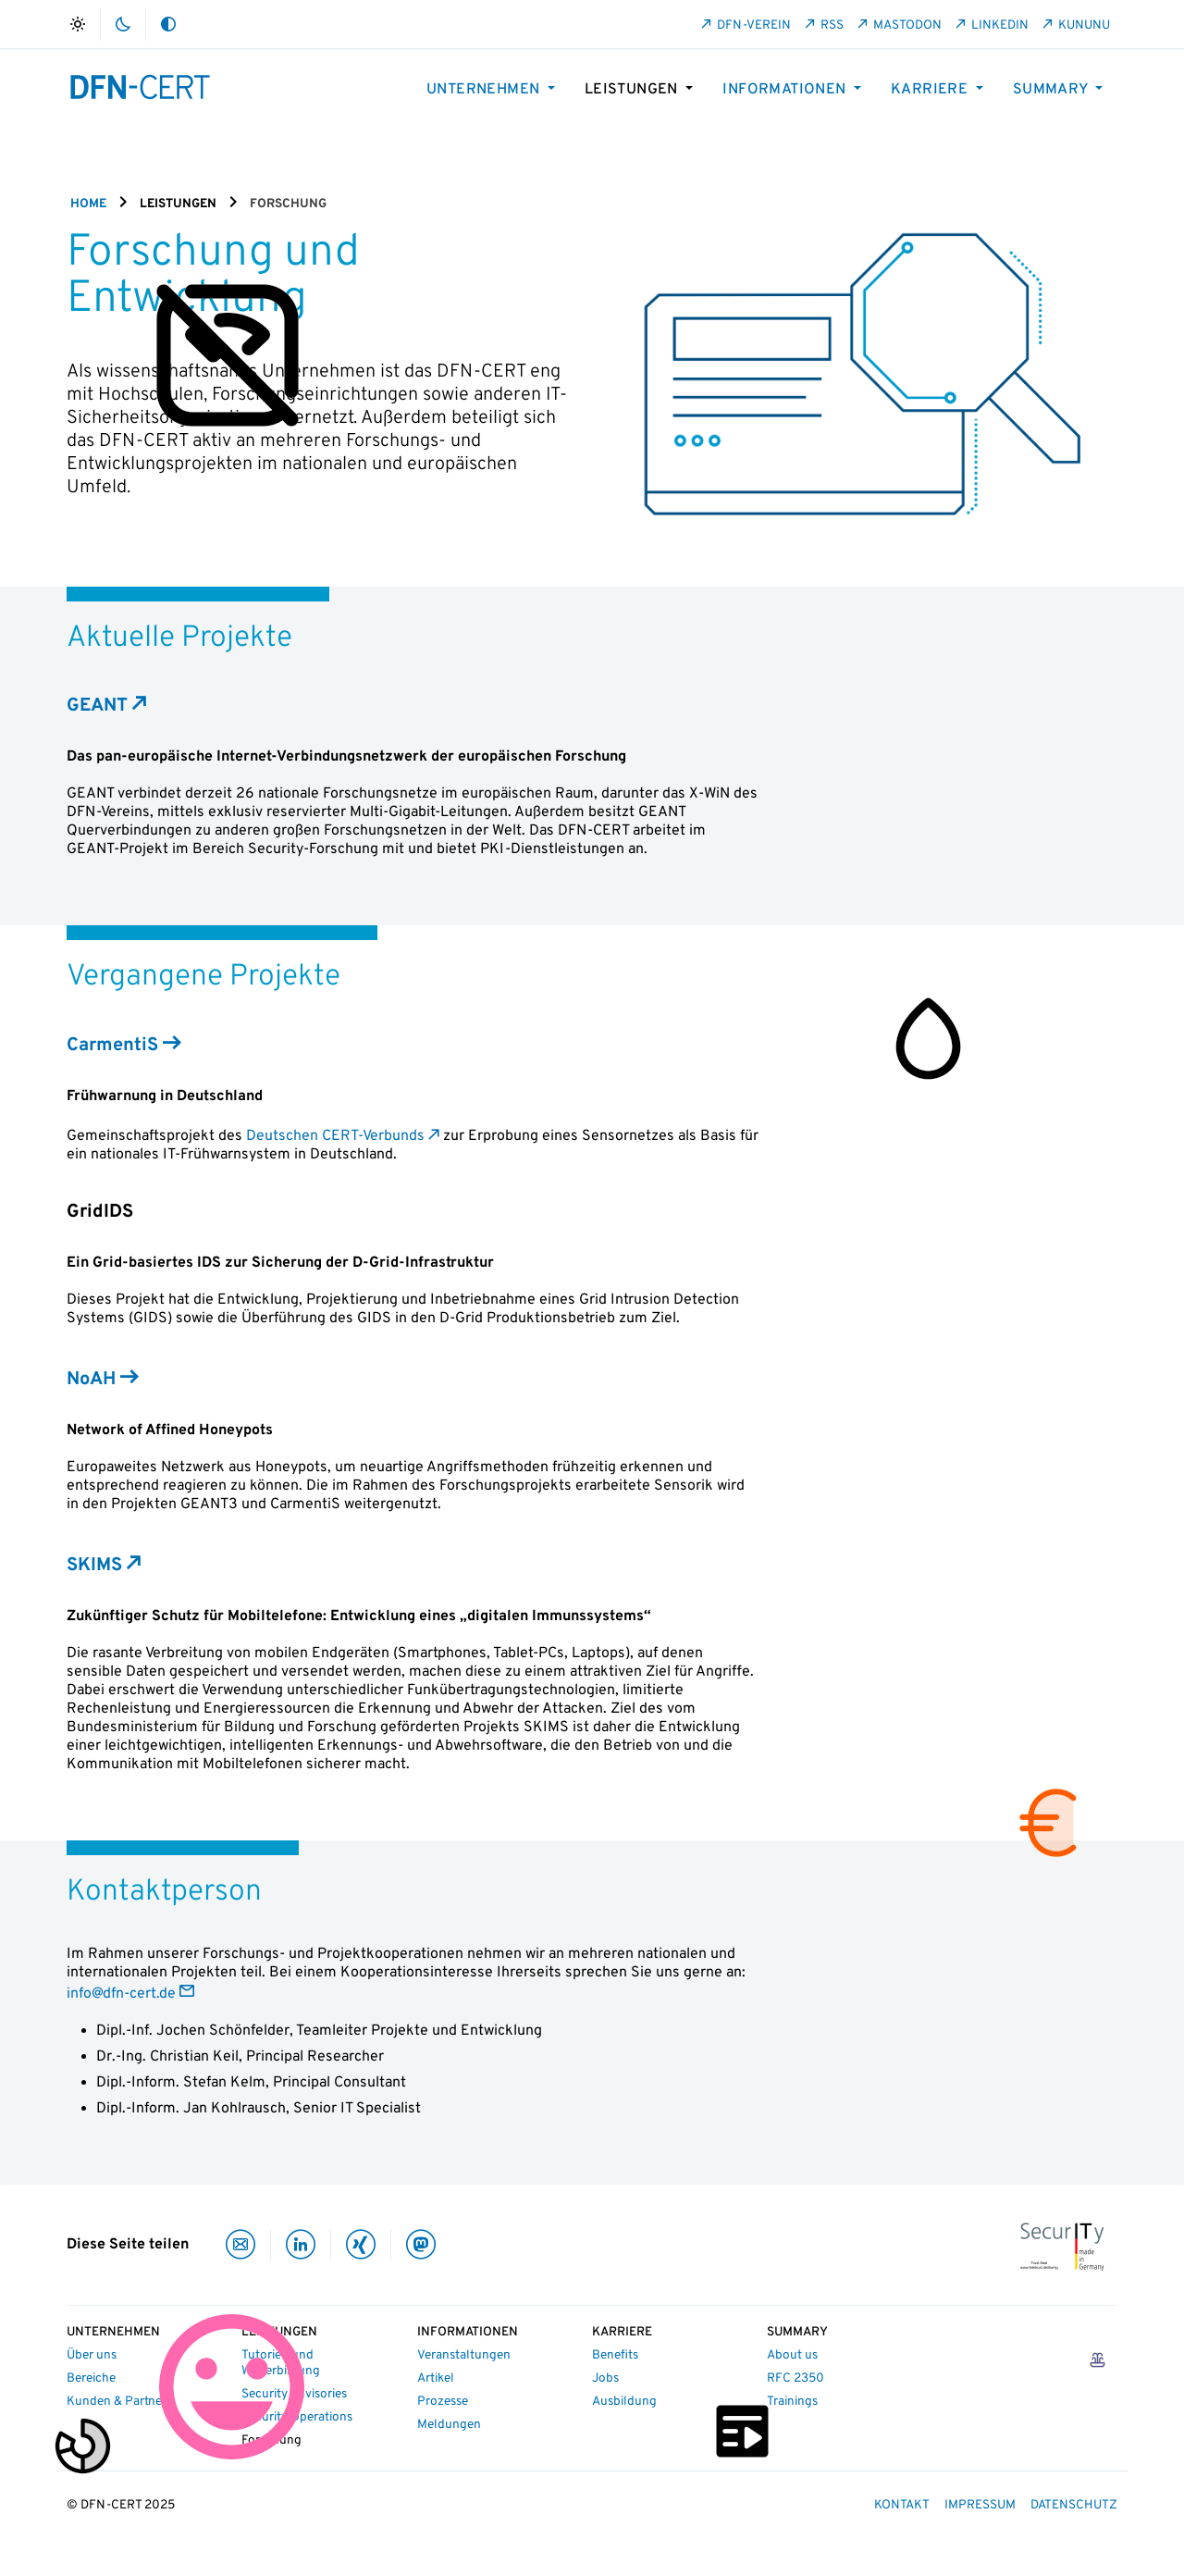  Describe the element at coordinates (231, 2386) in the screenshot. I see `rate your experience as positive` at that location.